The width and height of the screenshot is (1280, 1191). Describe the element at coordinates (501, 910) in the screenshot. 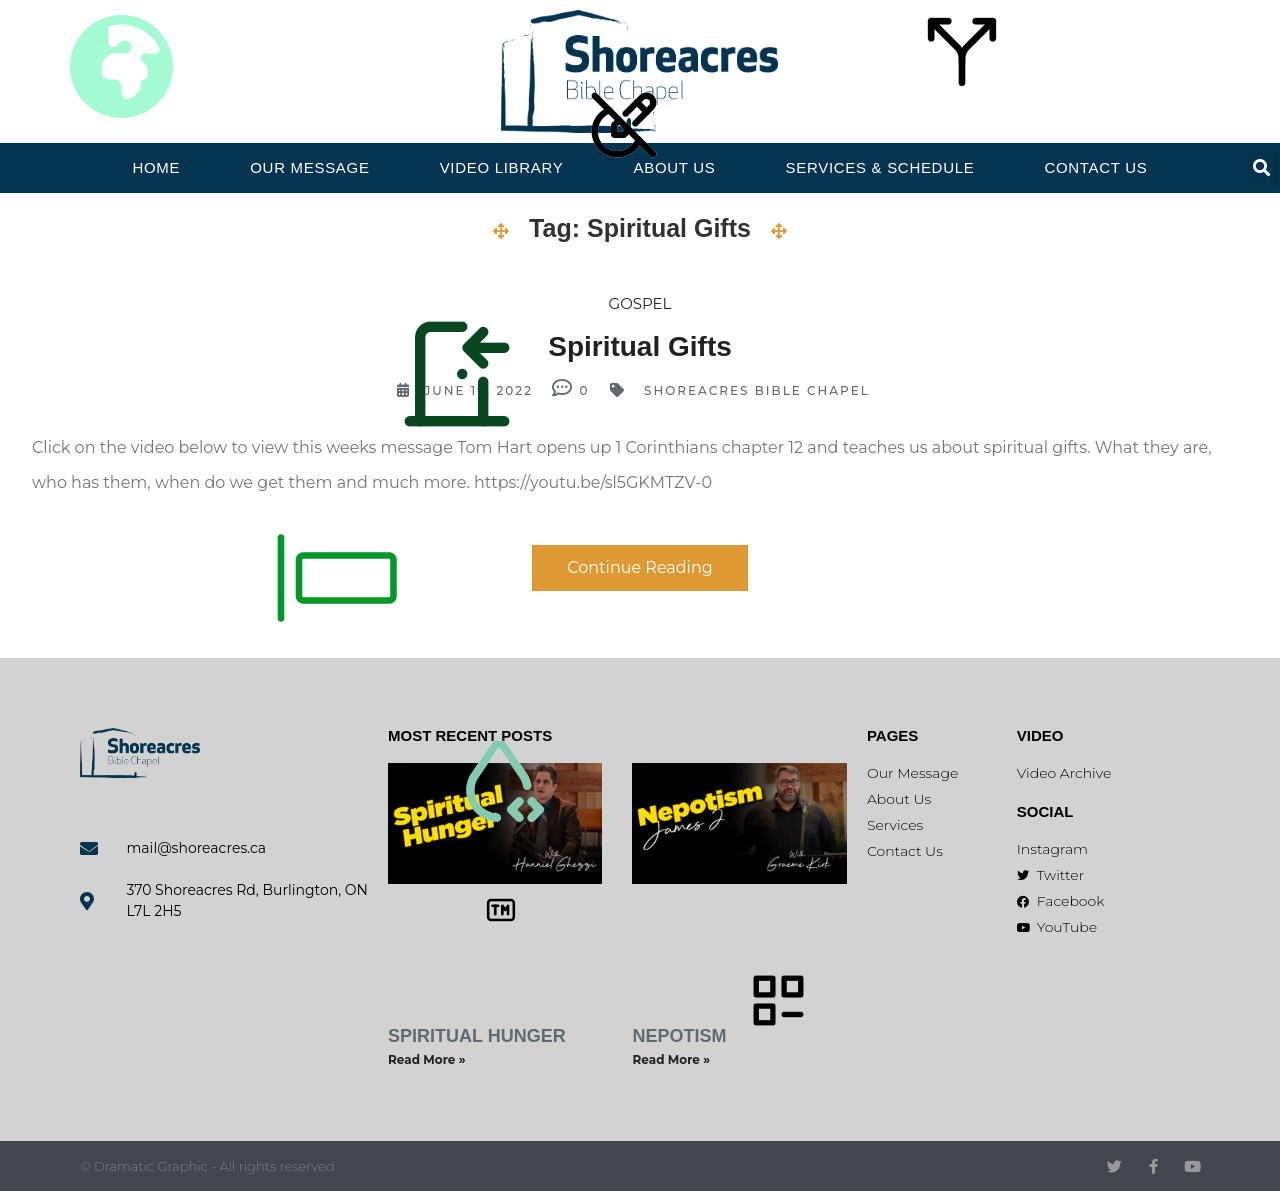

I see `indicates trademarked content or branding` at that location.